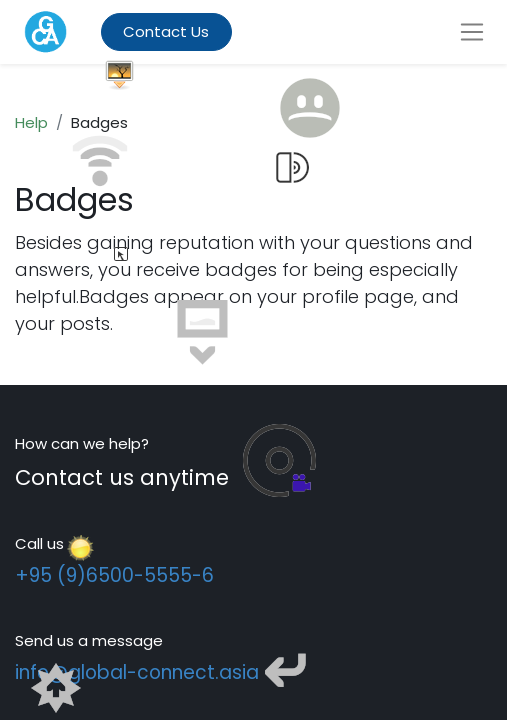 This screenshot has height=720, width=507. I want to click on indicates a strong wireless network connection, so click(100, 159).